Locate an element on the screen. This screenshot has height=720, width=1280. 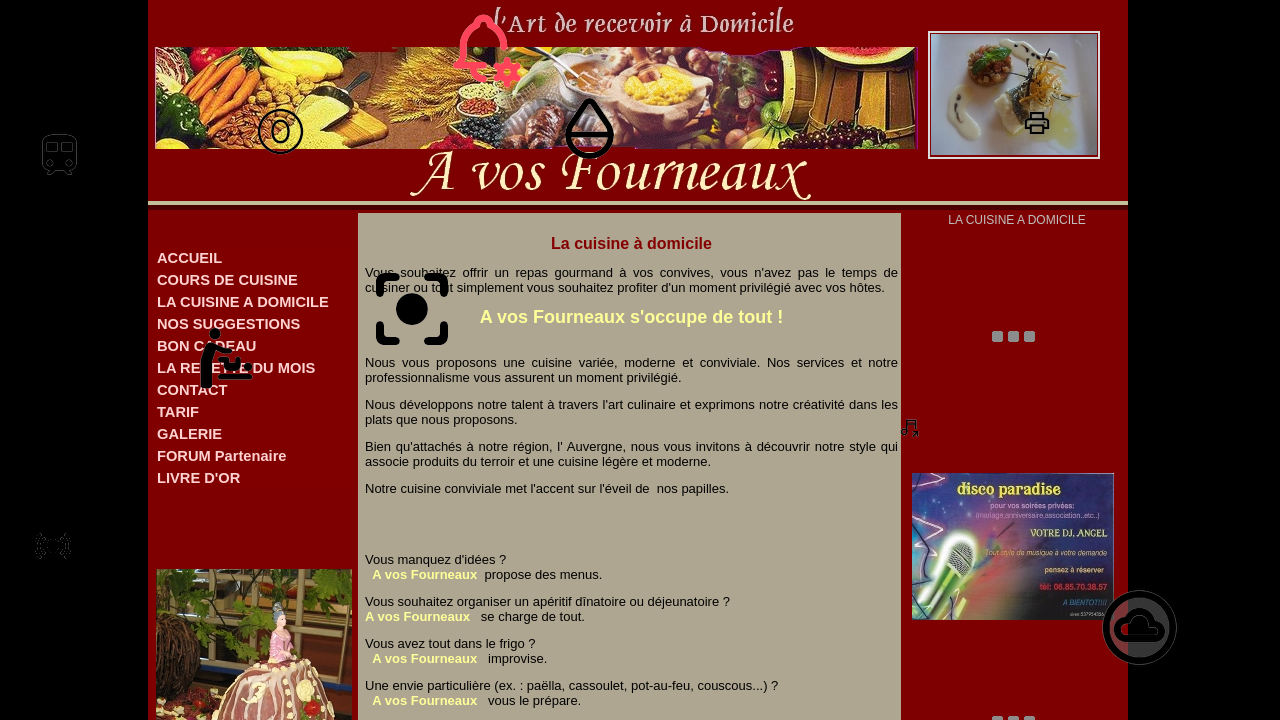
indicates zero items or notifications is located at coordinates (280, 131).